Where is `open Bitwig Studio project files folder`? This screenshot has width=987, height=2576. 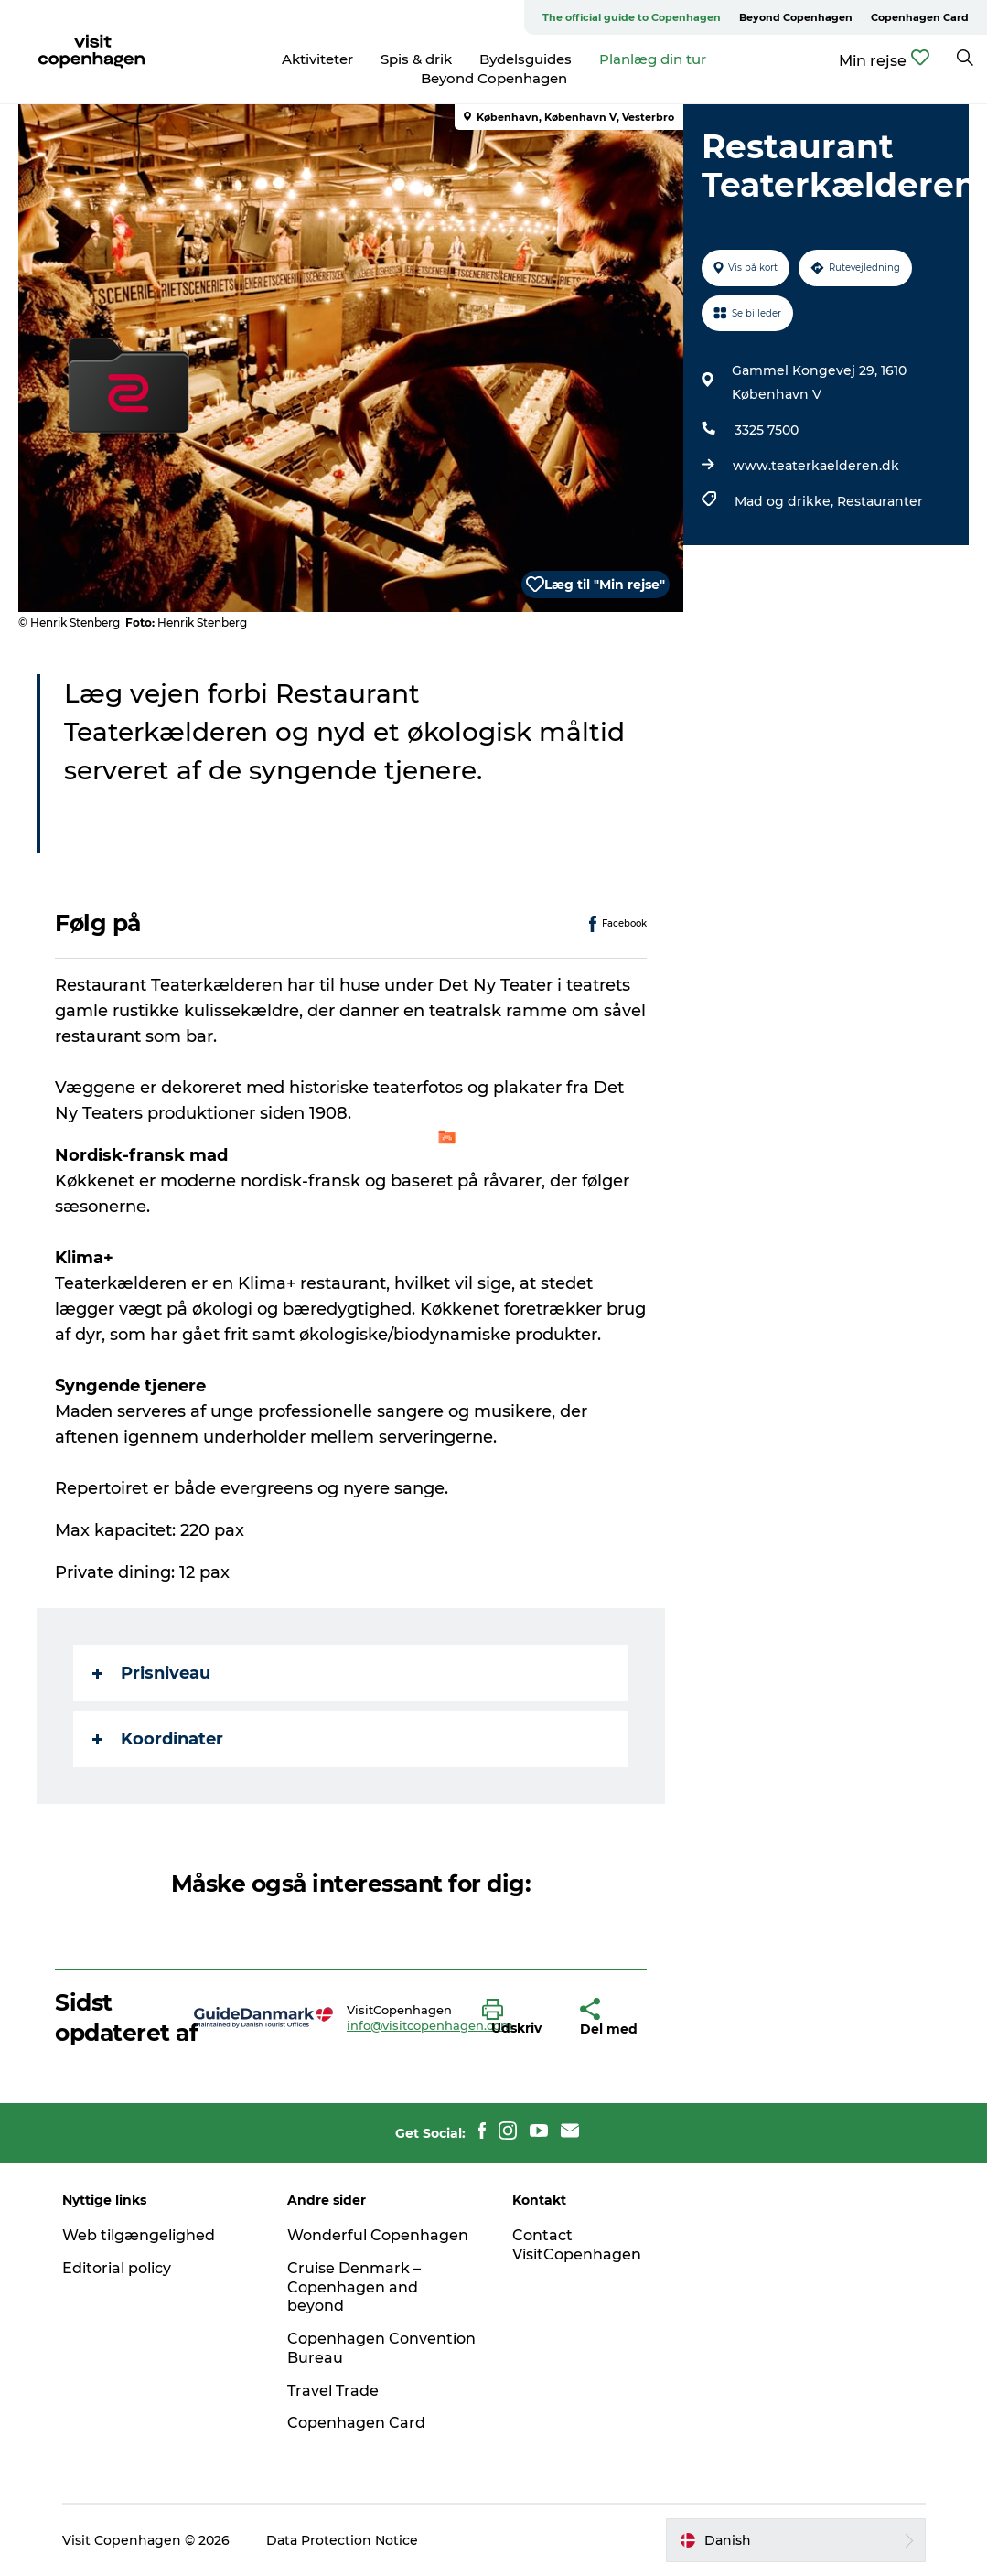
open Bitwig Studio project files folder is located at coordinates (446, 1137).